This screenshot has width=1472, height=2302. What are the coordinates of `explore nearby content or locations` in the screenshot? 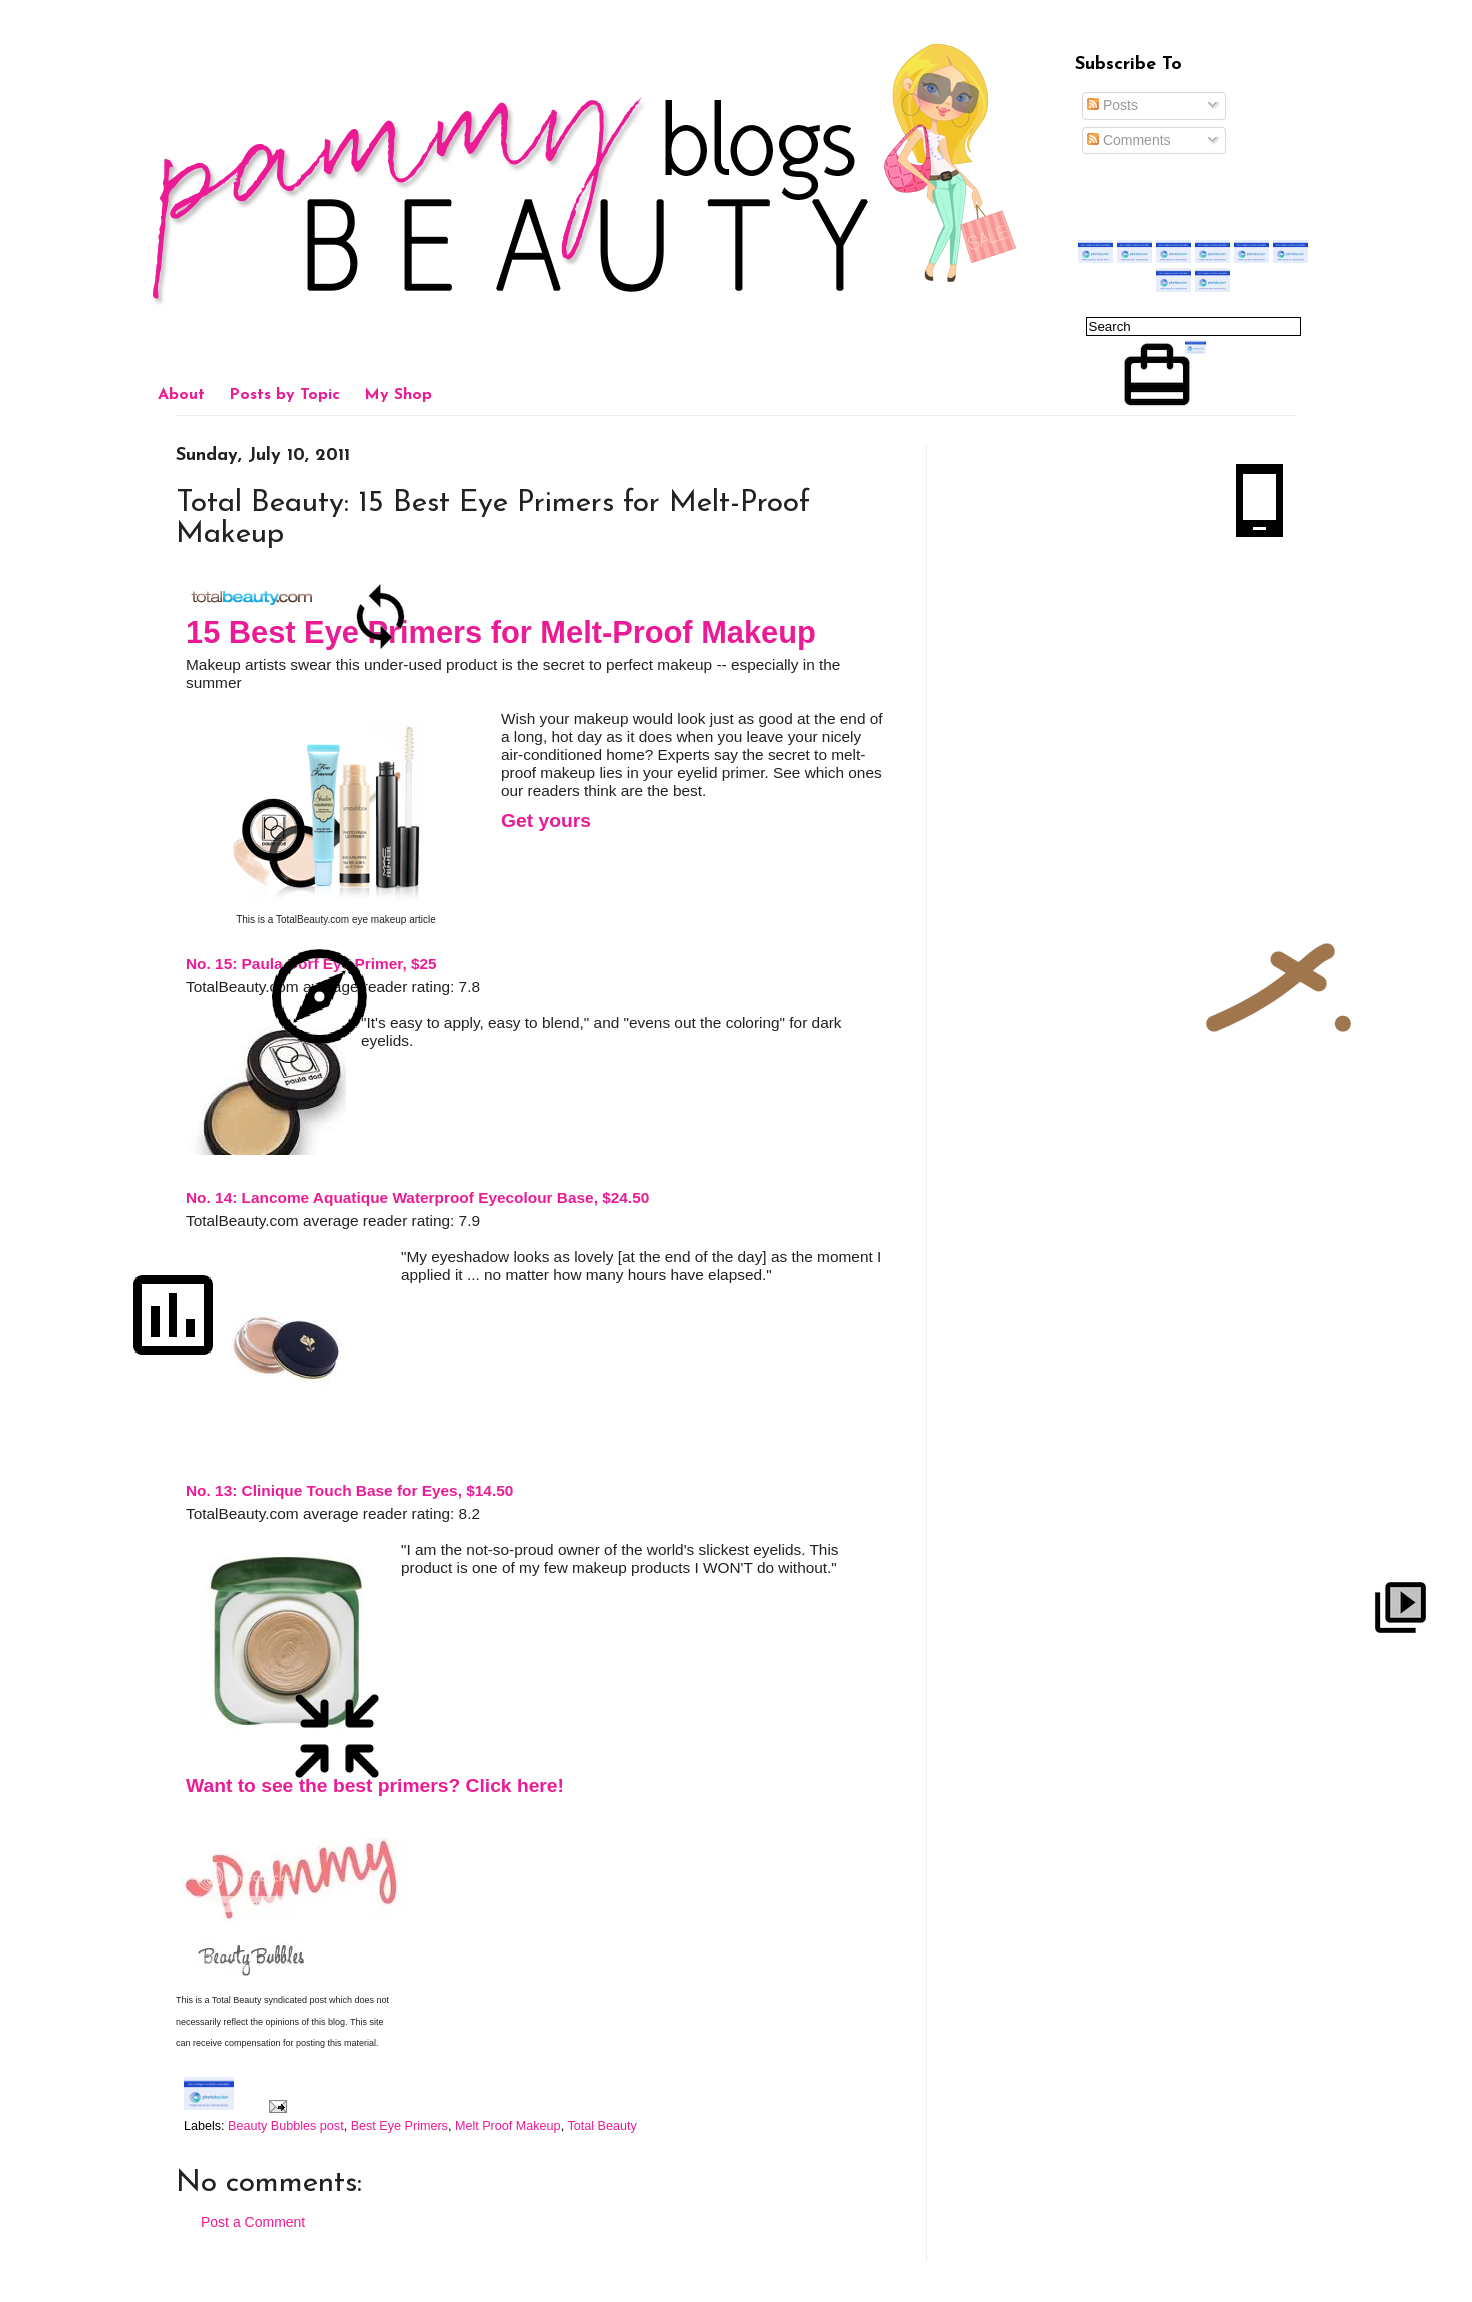 It's located at (319, 996).